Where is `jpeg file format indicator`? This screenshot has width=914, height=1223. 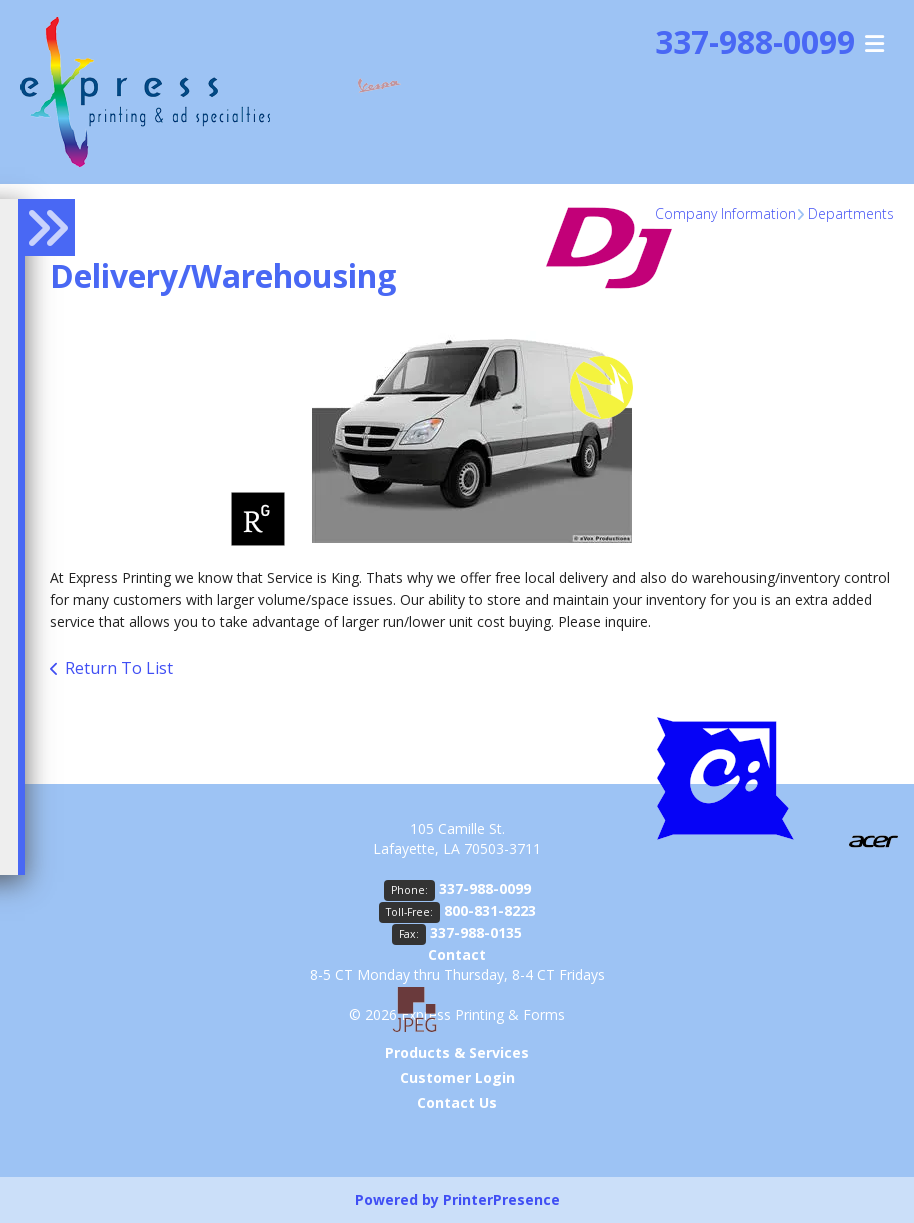
jpeg file format indicator is located at coordinates (414, 1009).